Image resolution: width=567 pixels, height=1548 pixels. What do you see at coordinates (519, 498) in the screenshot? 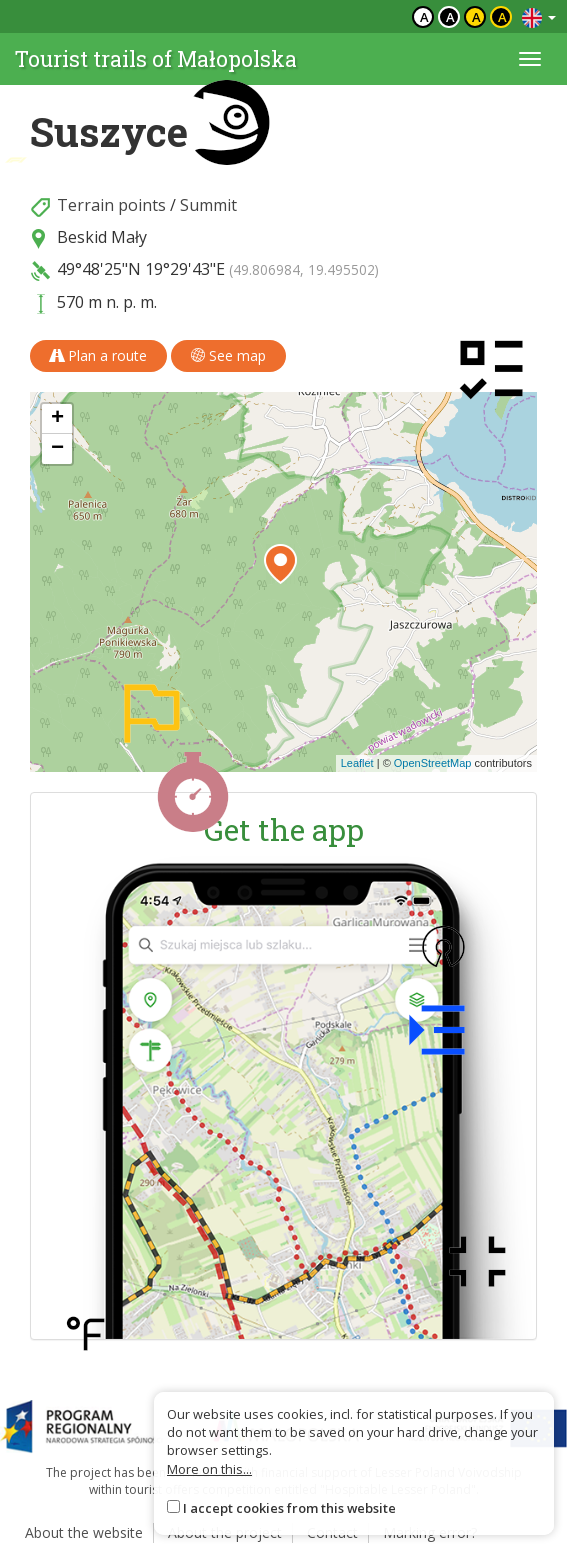
I see `access distrokid music distribution platform` at bounding box center [519, 498].